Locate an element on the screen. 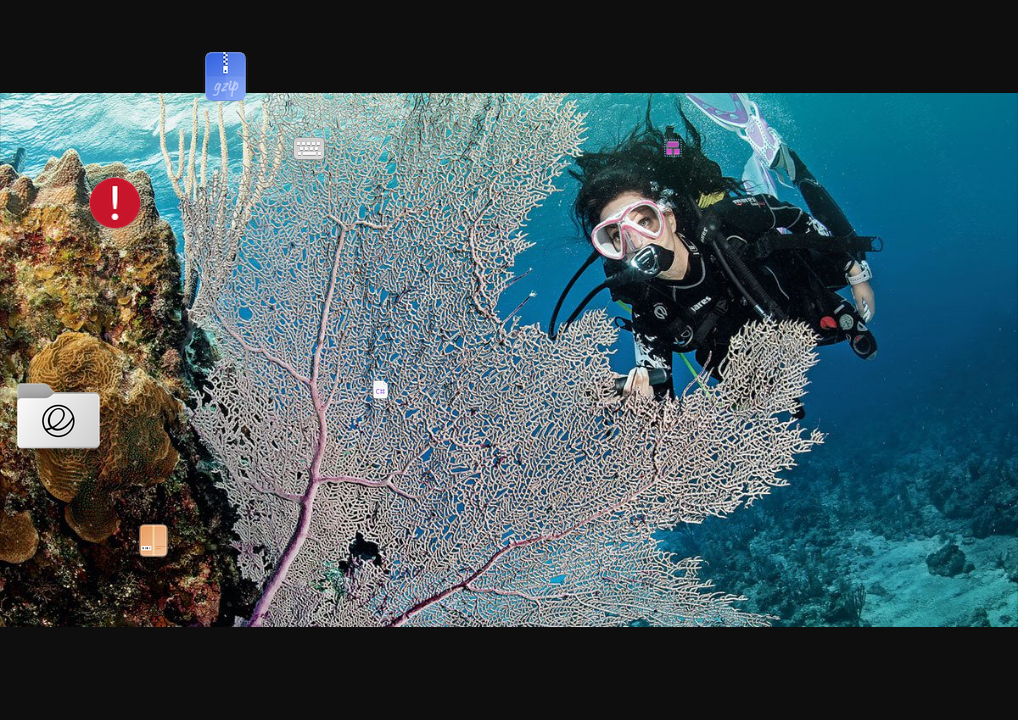 This screenshot has height=720, width=1018. a compressed or archived file is located at coordinates (153, 540).